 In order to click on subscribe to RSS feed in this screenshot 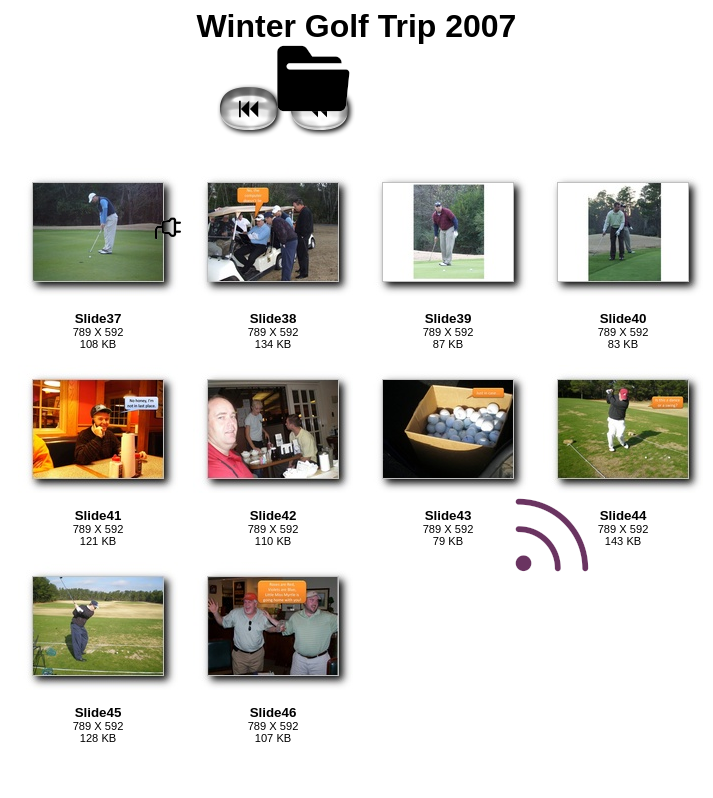, I will do `click(549, 536)`.